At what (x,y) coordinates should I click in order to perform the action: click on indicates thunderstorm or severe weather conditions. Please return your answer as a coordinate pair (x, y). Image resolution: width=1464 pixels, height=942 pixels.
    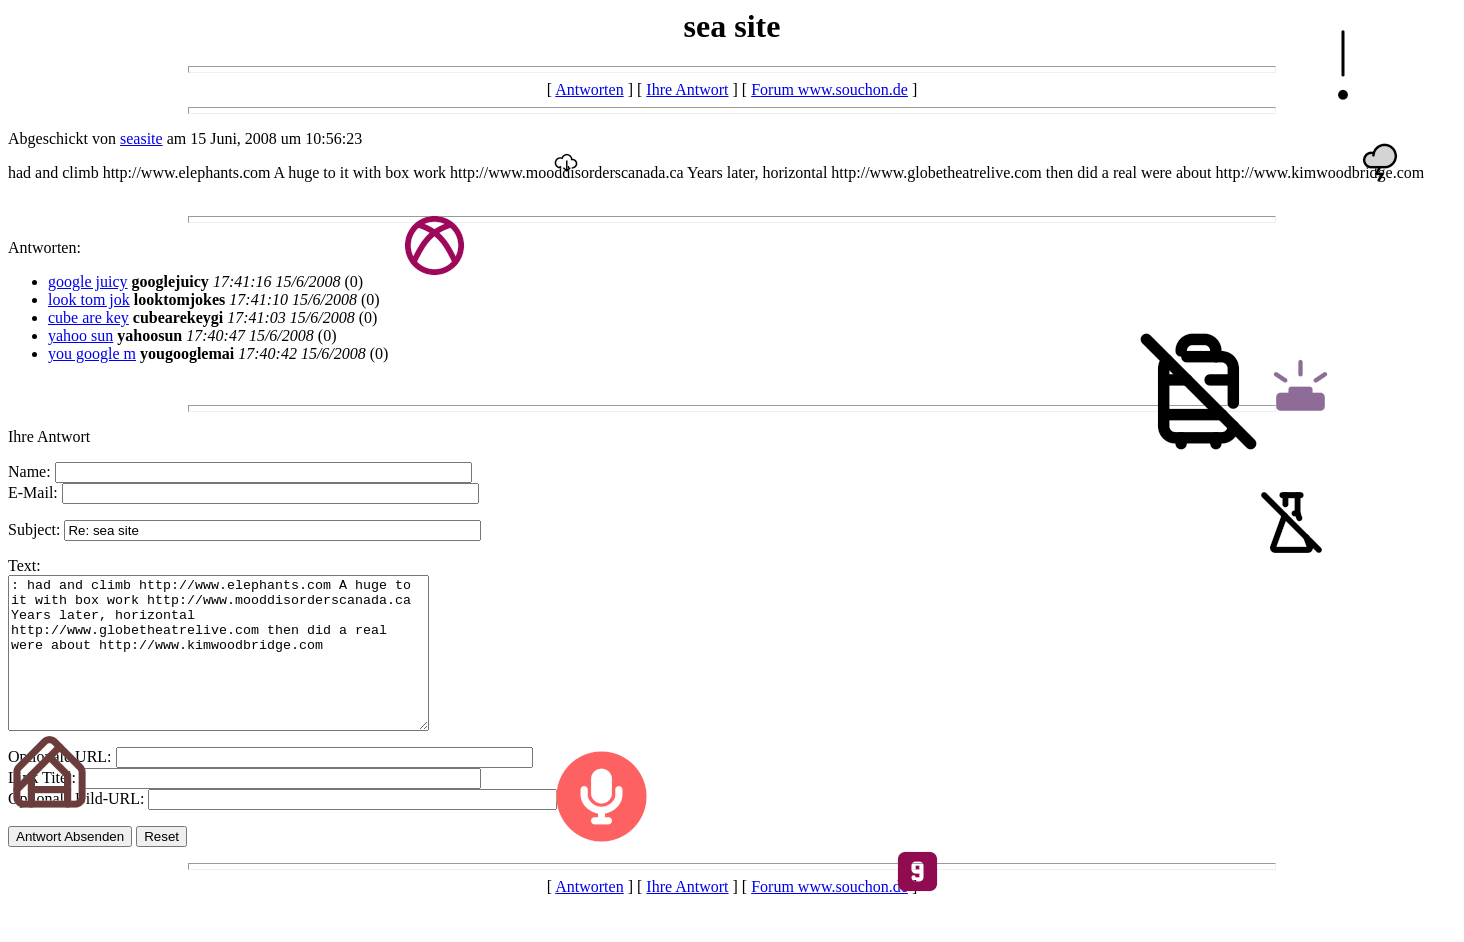
    Looking at the image, I should click on (1380, 162).